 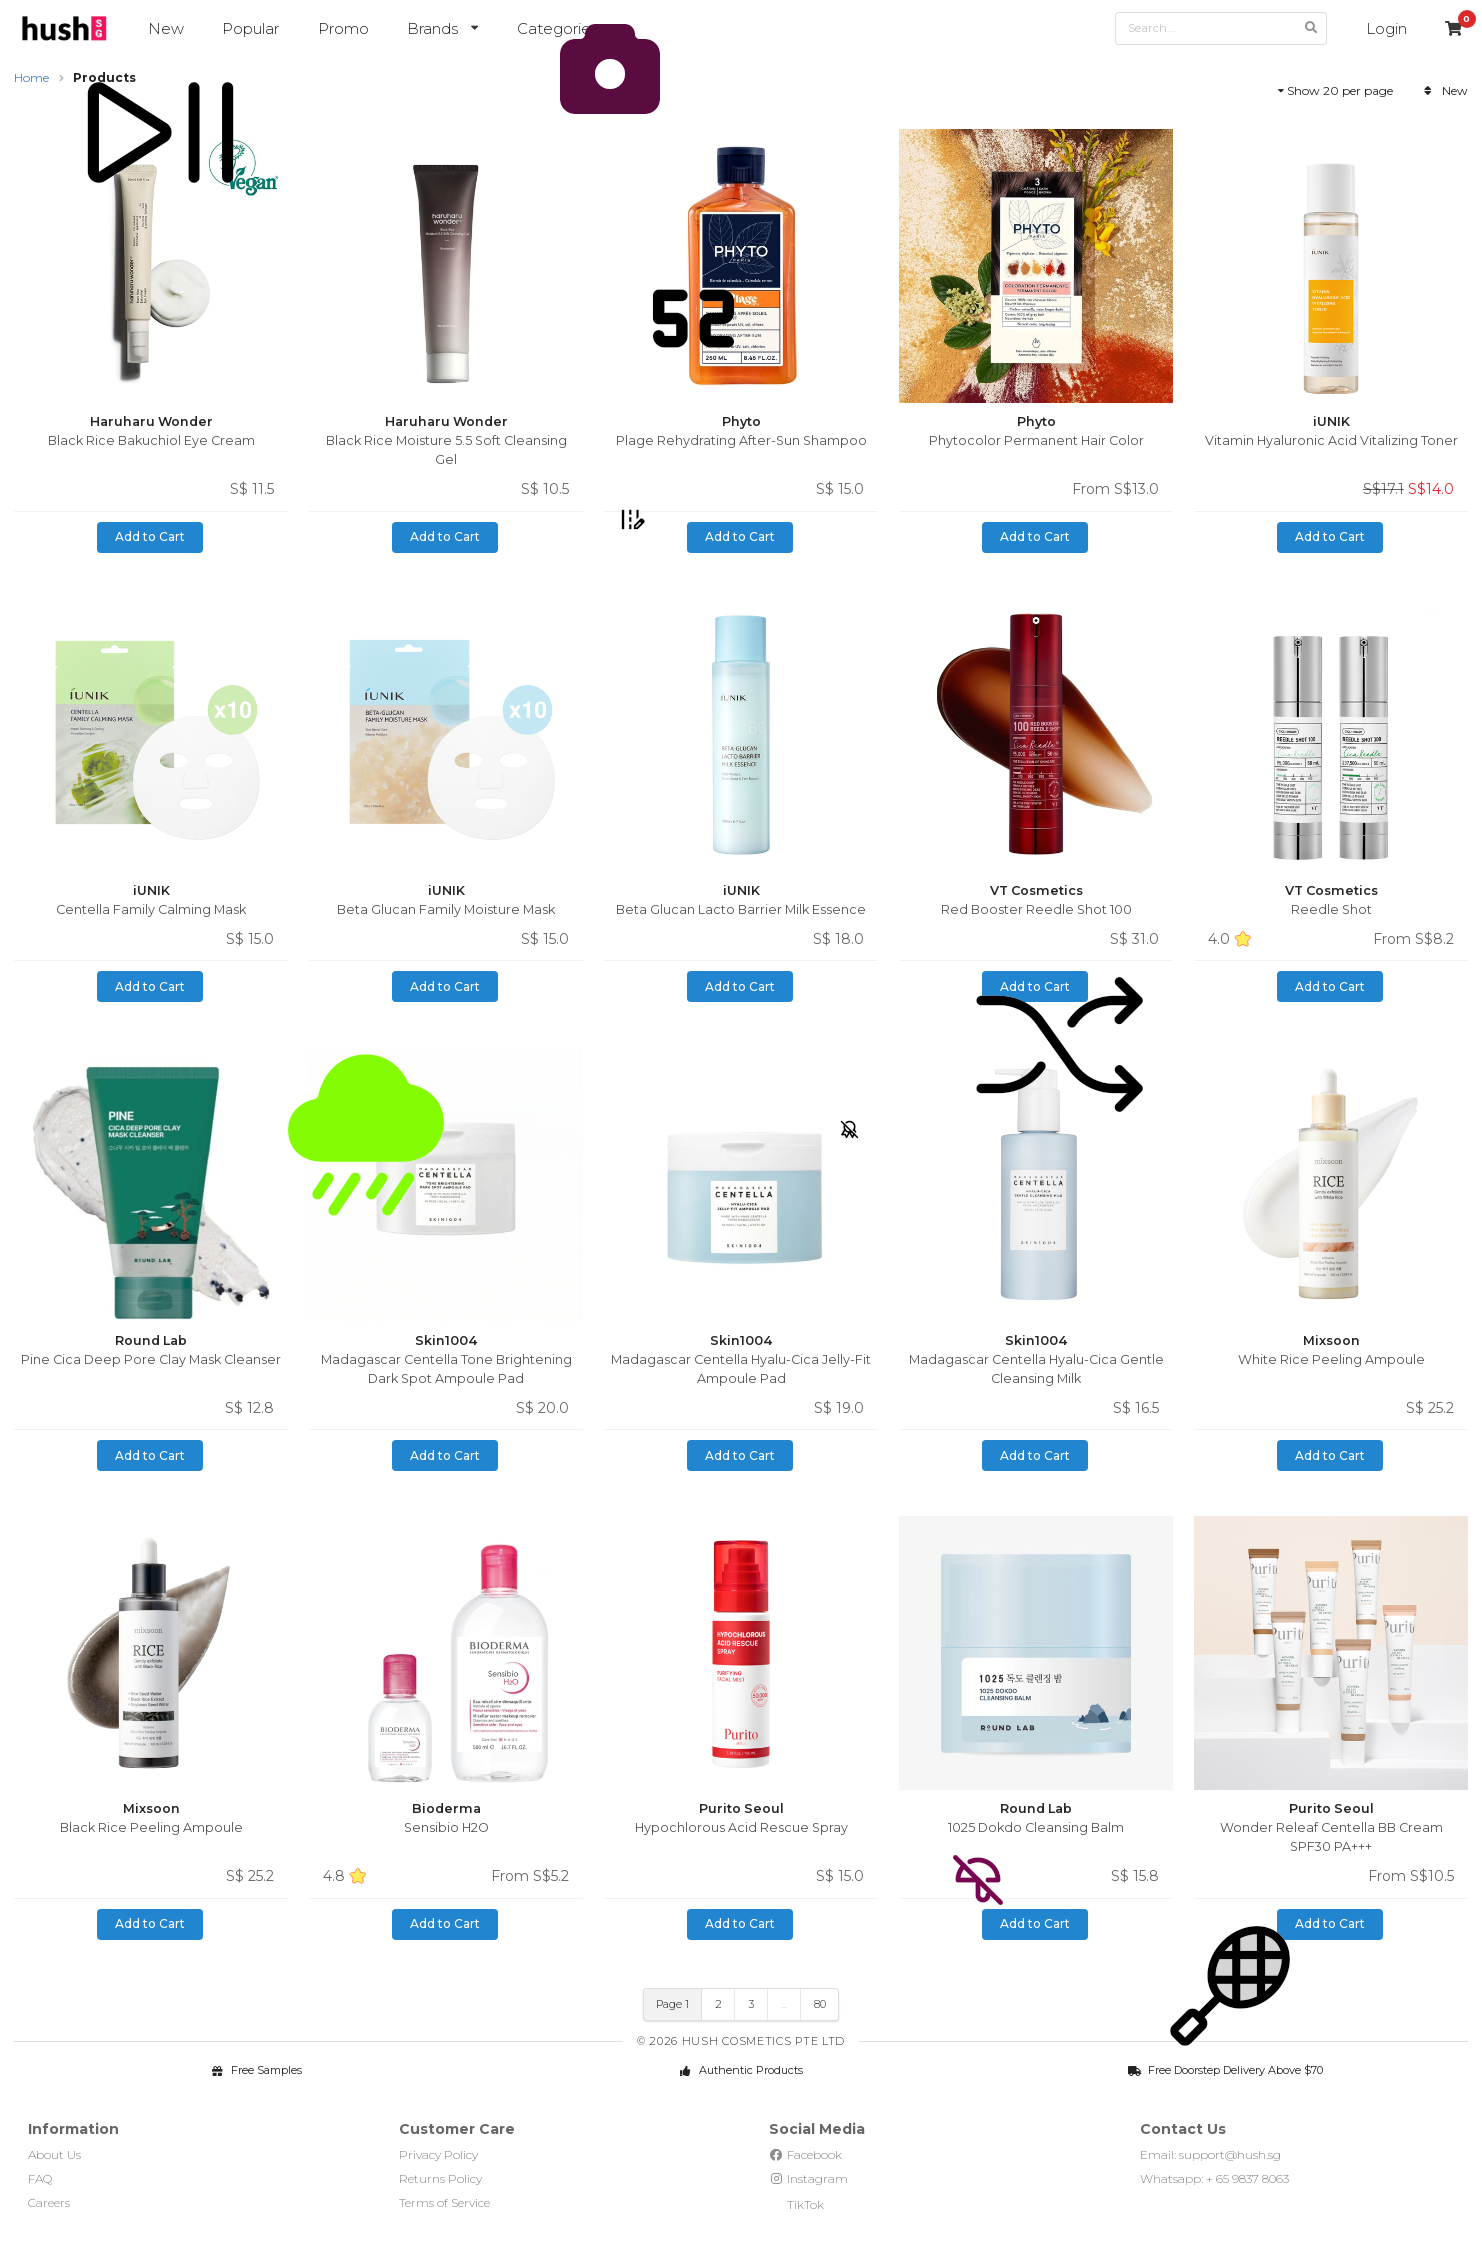 What do you see at coordinates (610, 69) in the screenshot?
I see `take a photo` at bounding box center [610, 69].